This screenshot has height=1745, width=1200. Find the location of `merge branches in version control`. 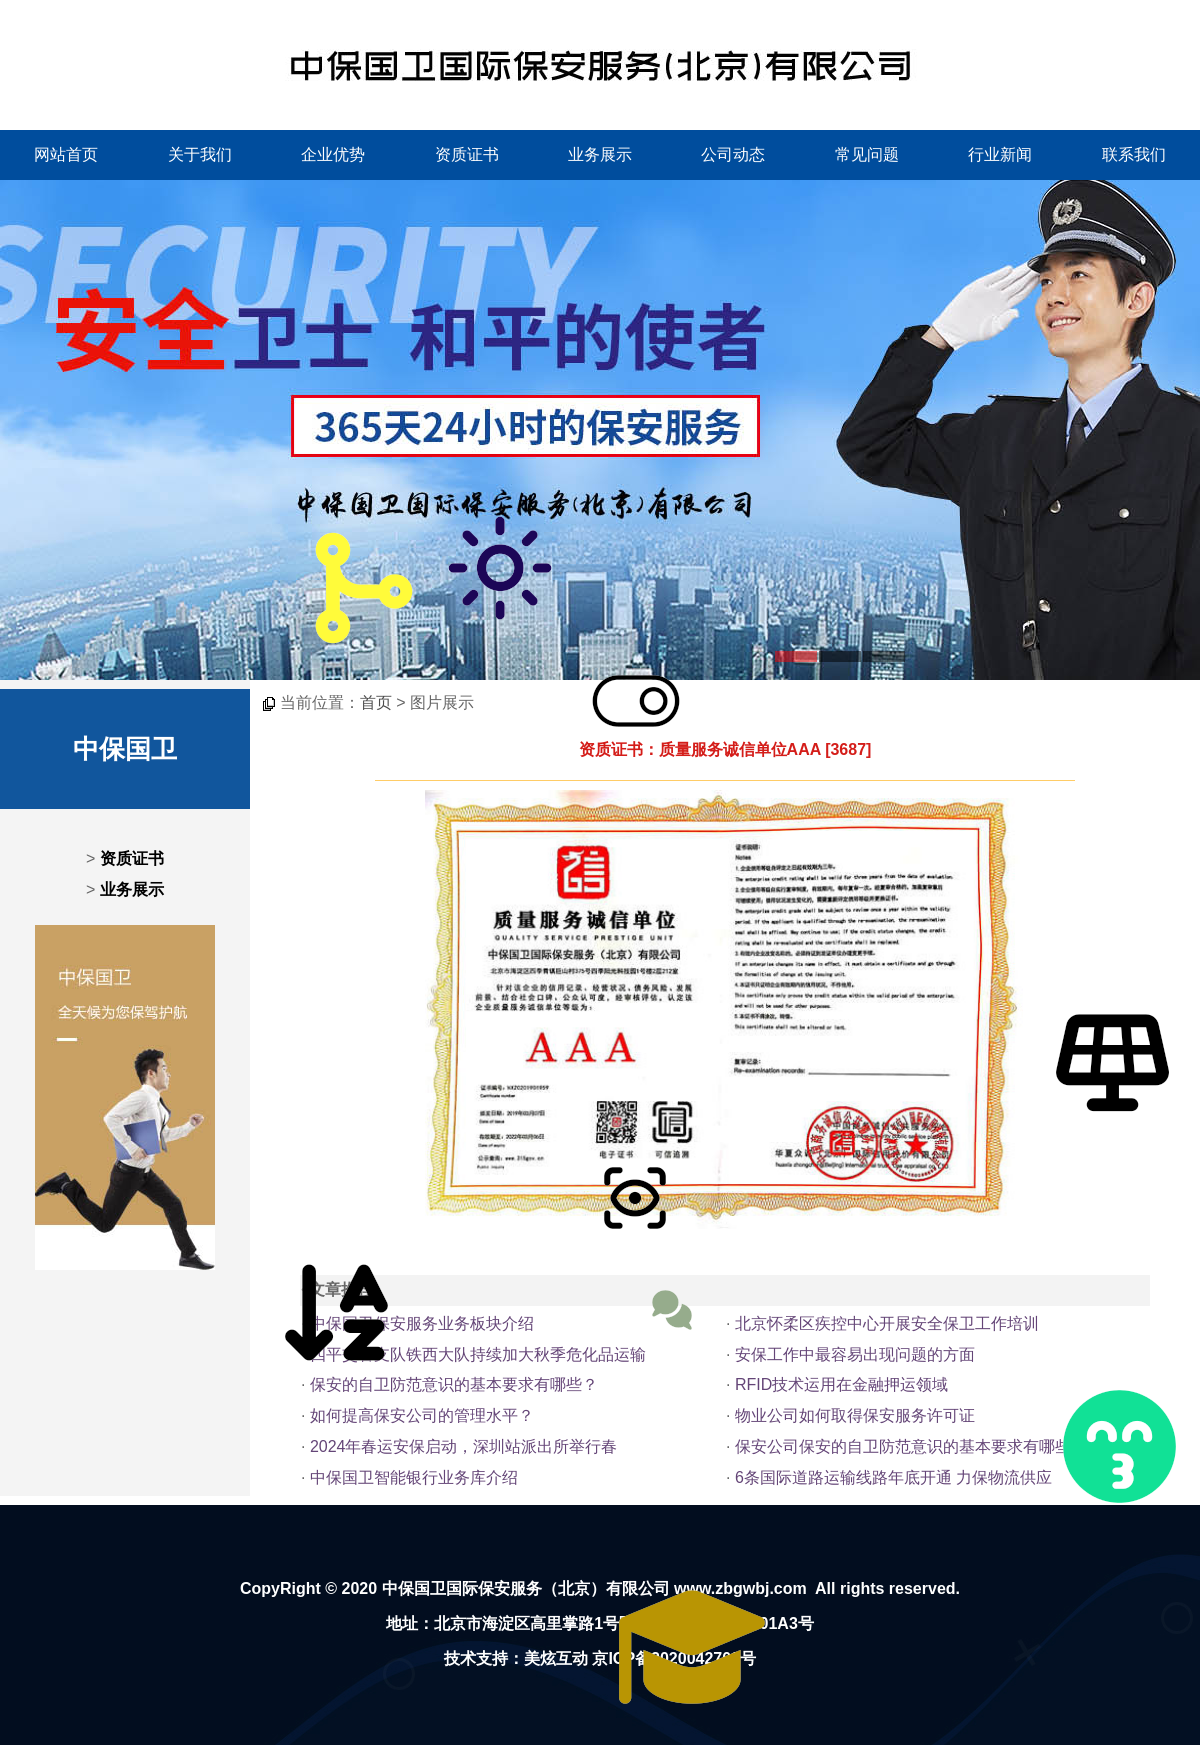

merge branches in version control is located at coordinates (364, 588).